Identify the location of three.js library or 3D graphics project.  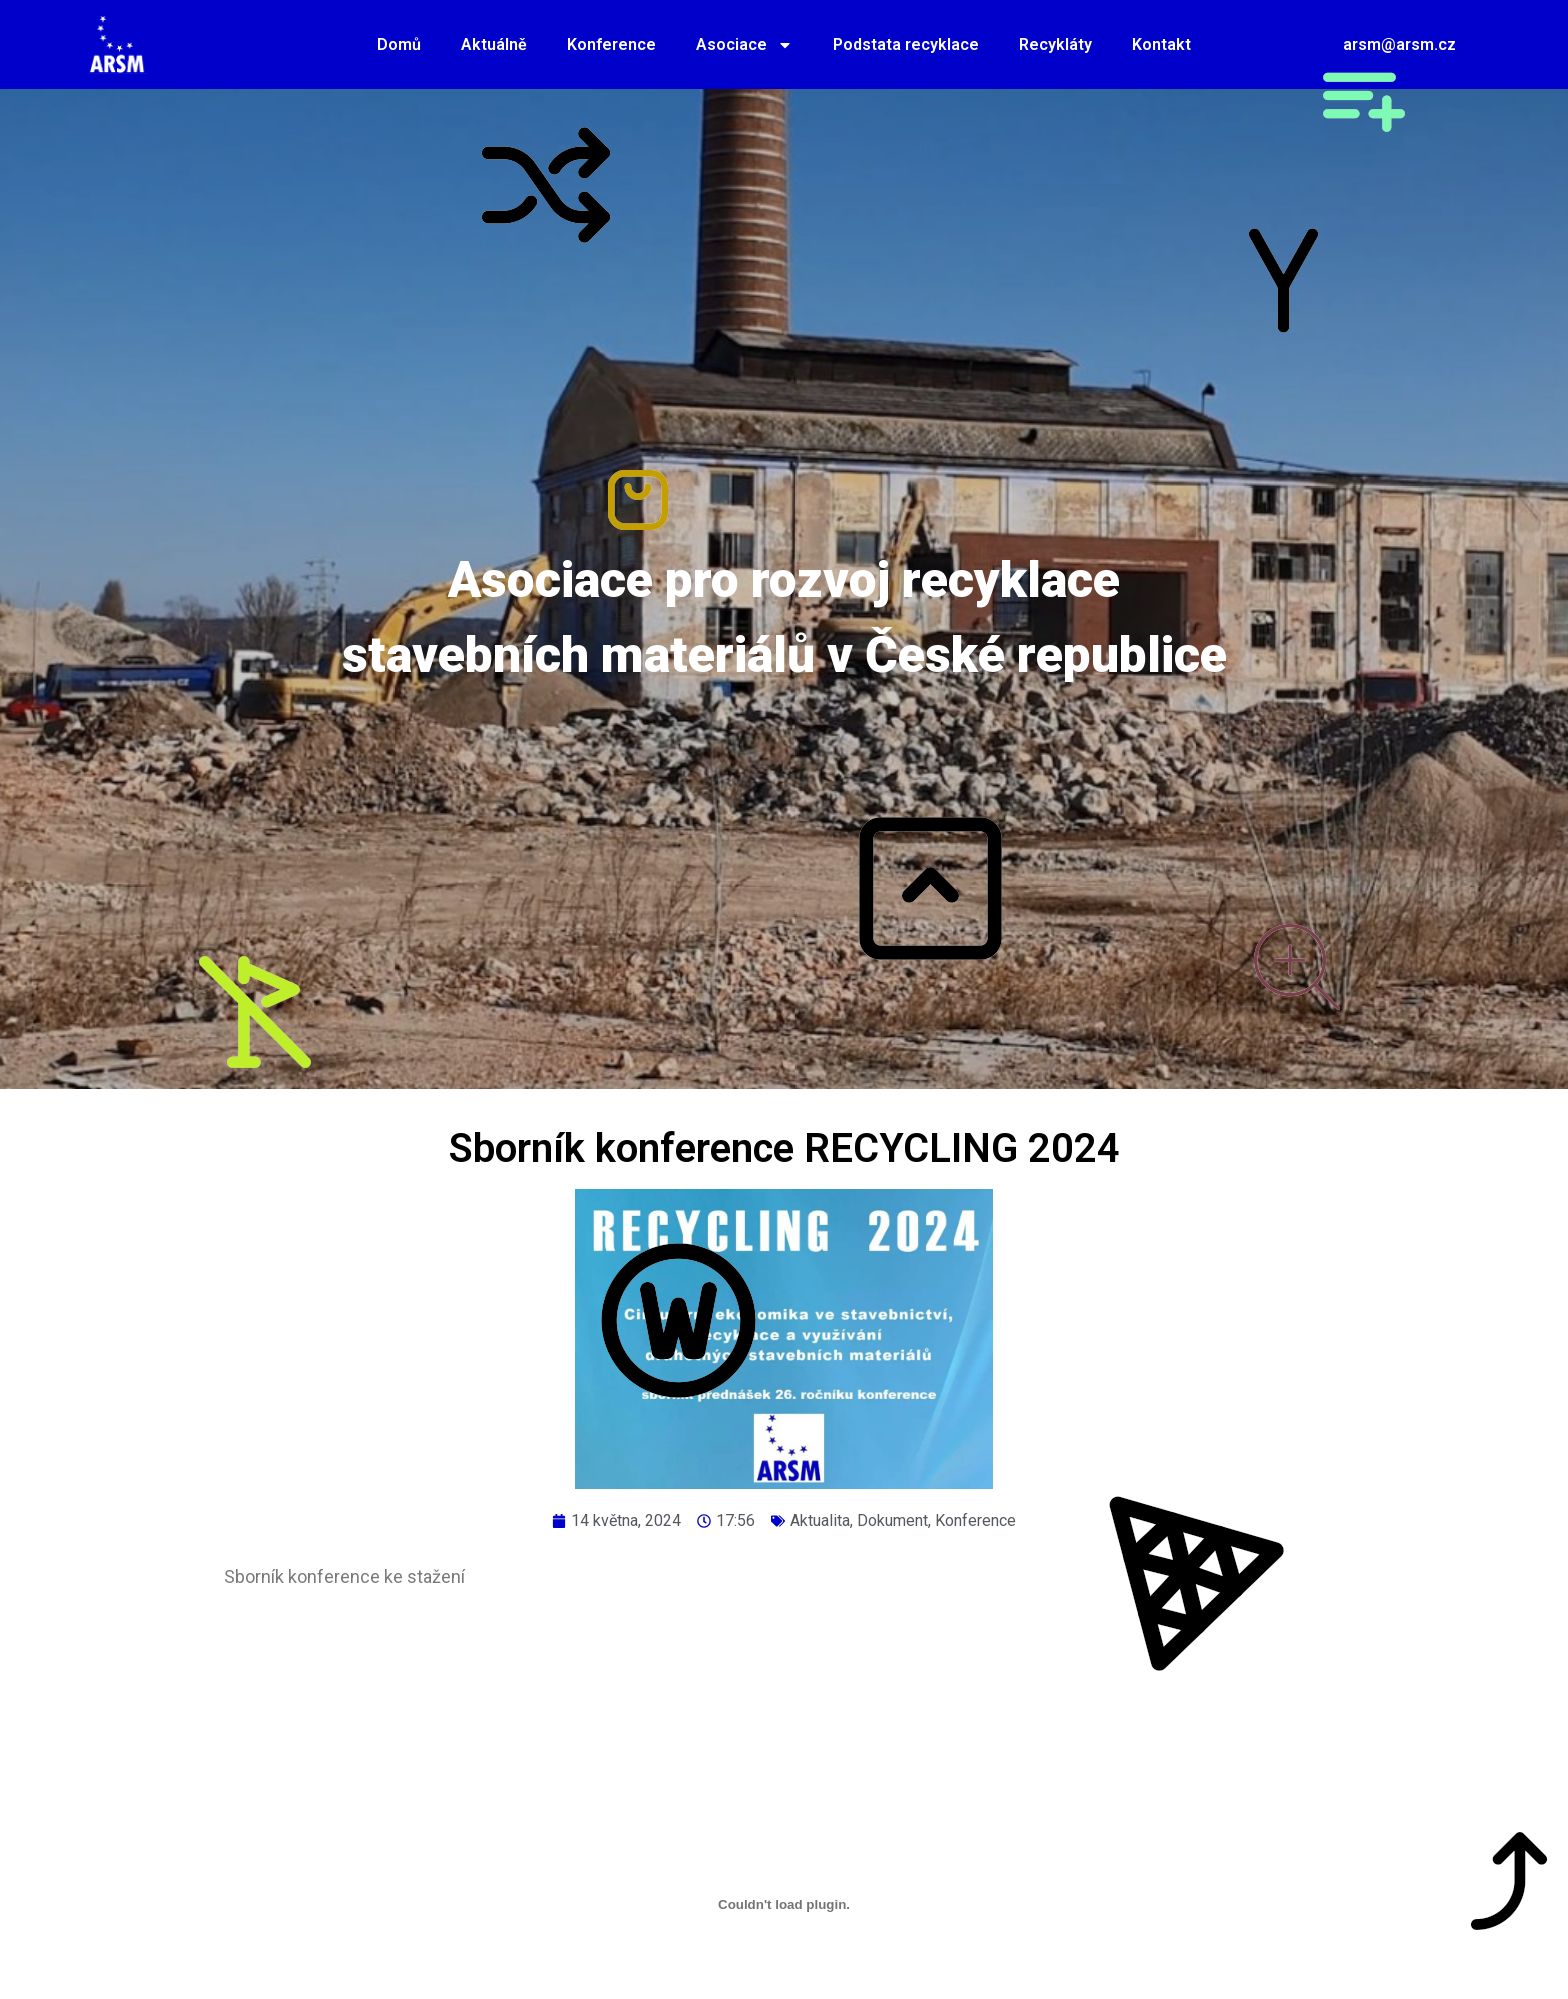
(1192, 1579).